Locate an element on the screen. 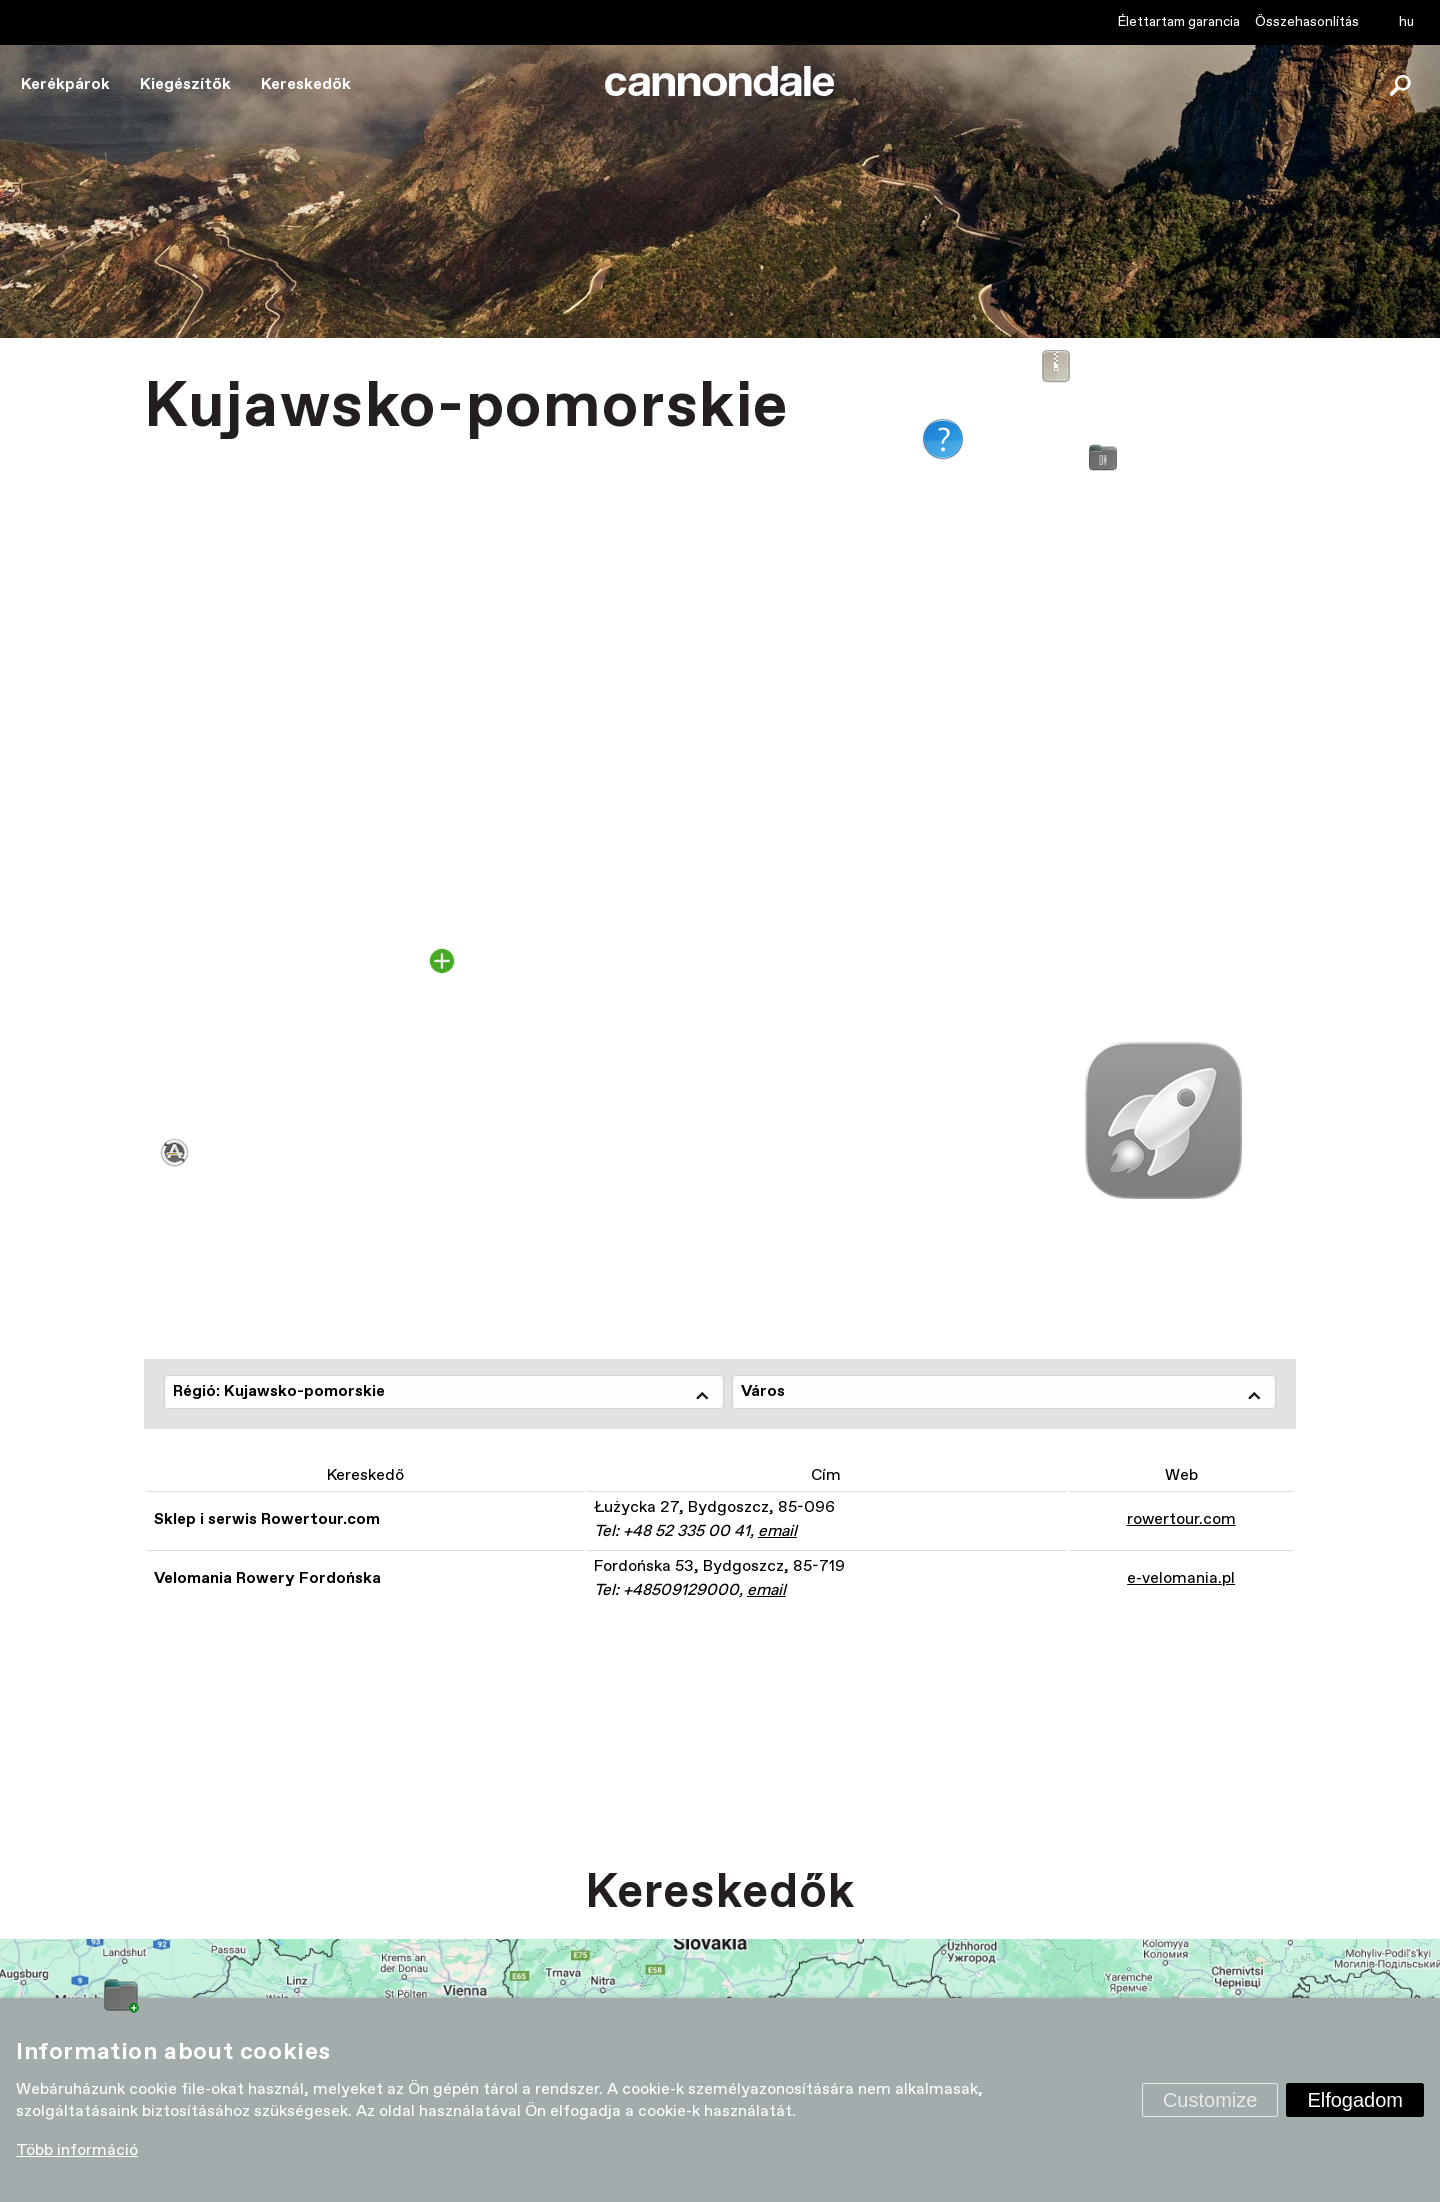 The height and width of the screenshot is (2202, 1440). open templates folder is located at coordinates (1103, 457).